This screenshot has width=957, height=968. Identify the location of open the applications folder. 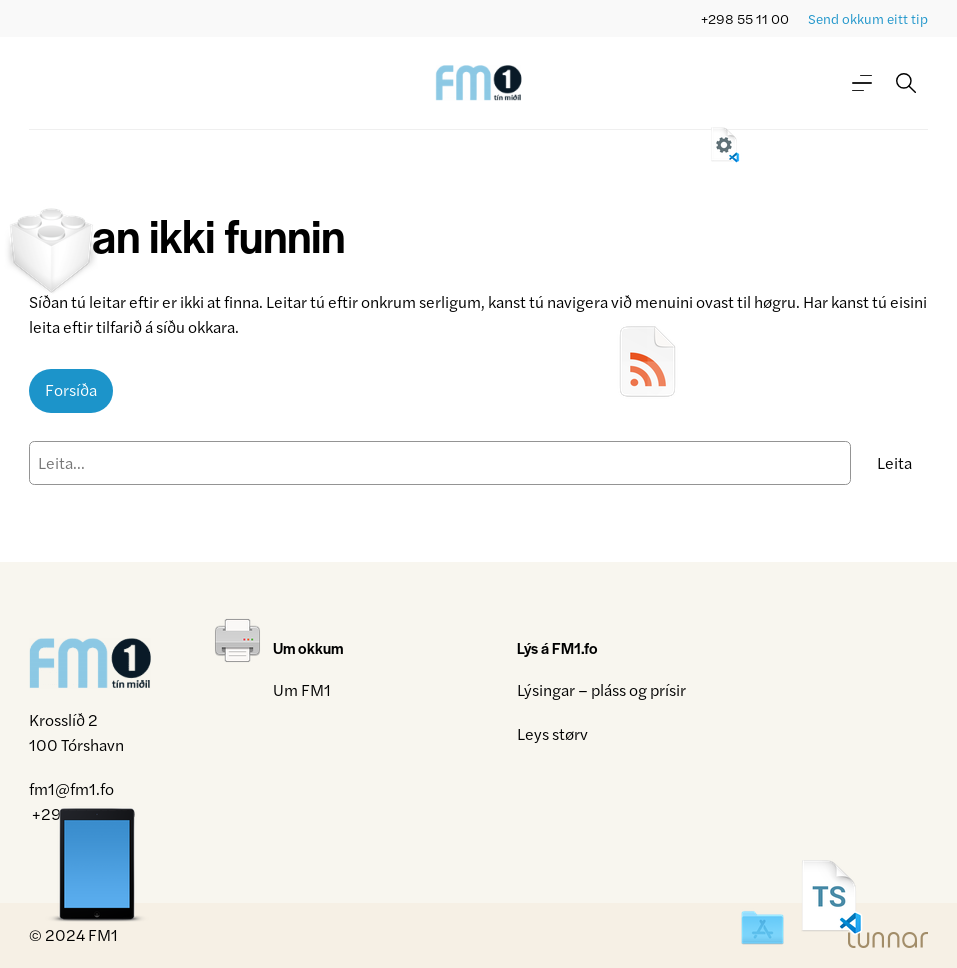
(762, 927).